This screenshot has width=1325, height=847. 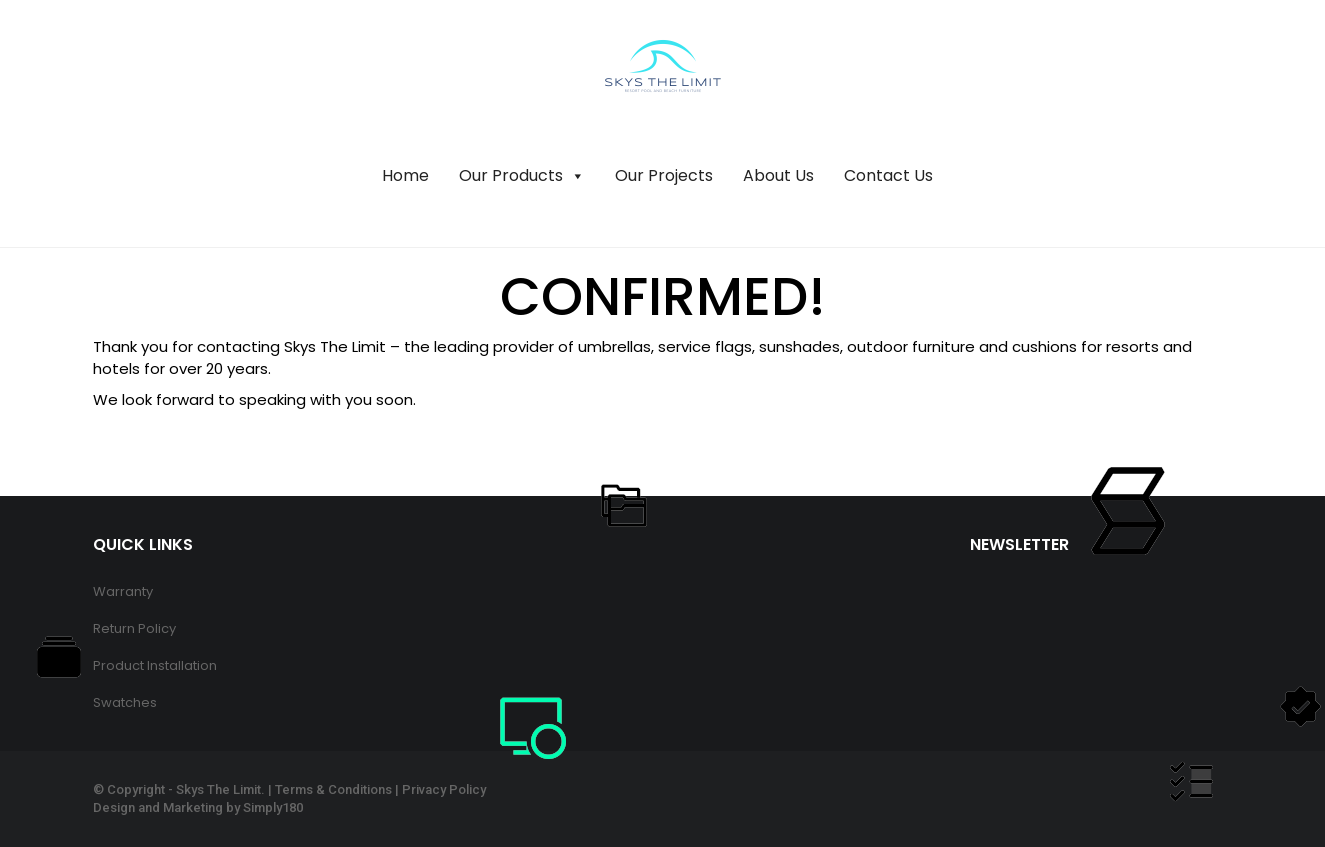 What do you see at coordinates (531, 724) in the screenshot?
I see `access virtual machine settings` at bounding box center [531, 724].